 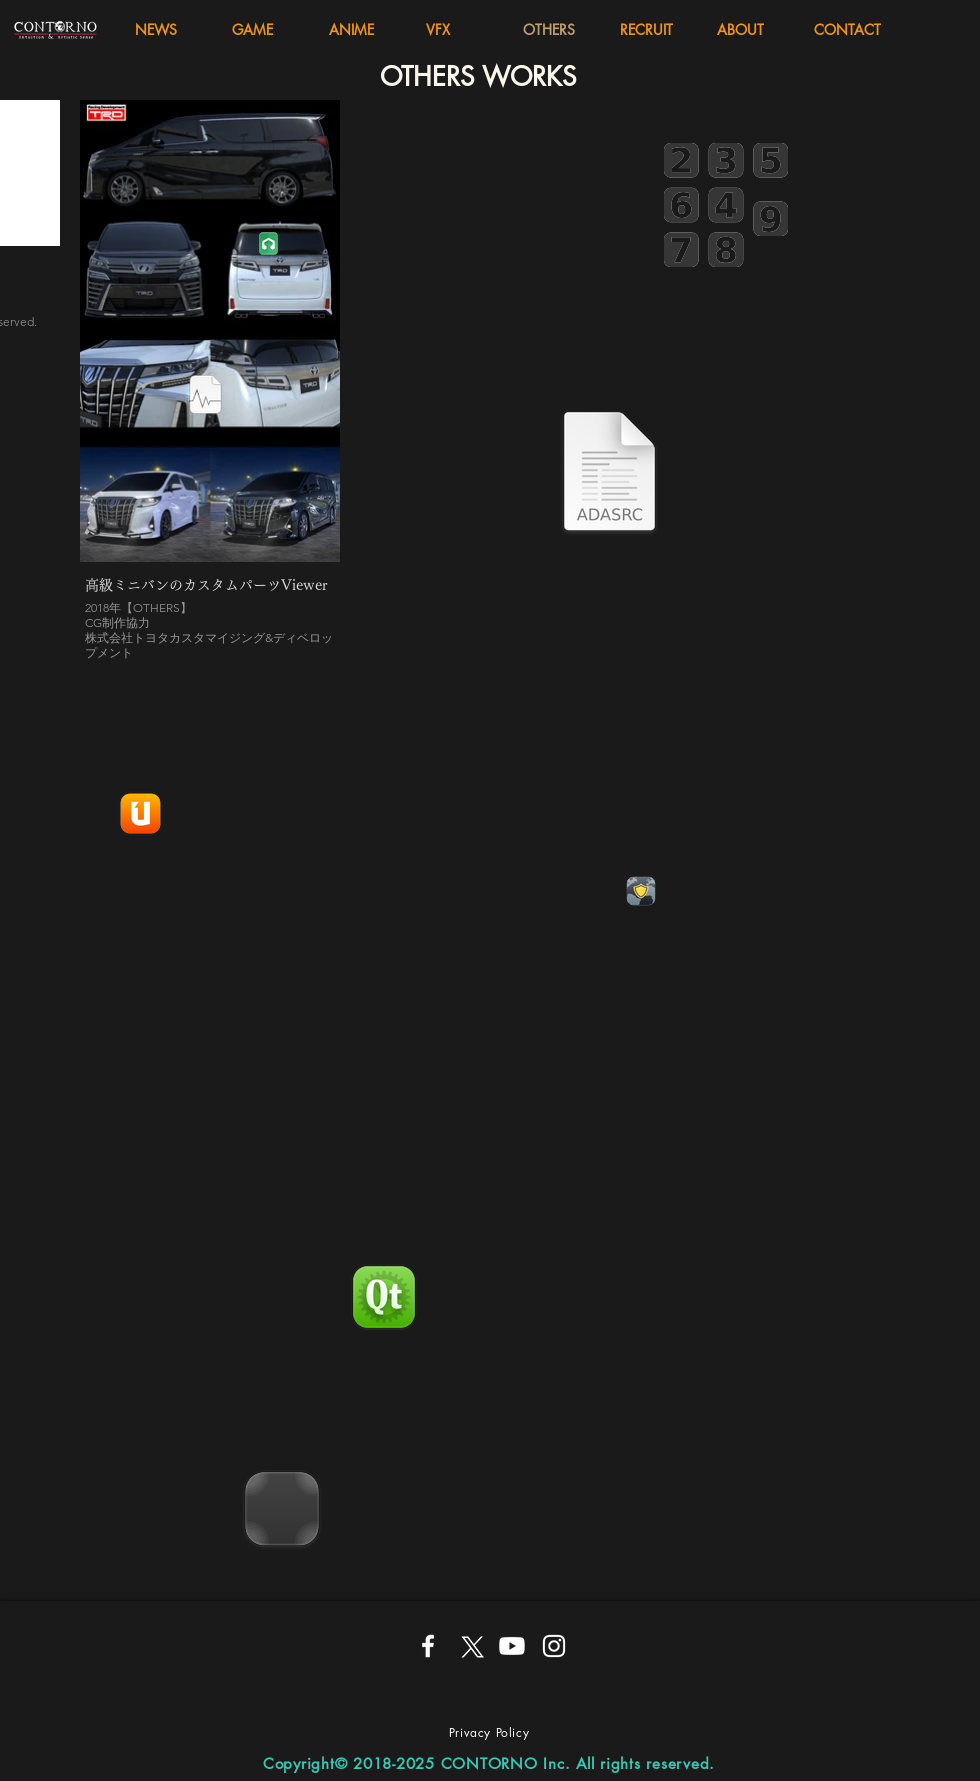 What do you see at coordinates (282, 1510) in the screenshot?
I see `configure screen edge gestures and hot corners` at bounding box center [282, 1510].